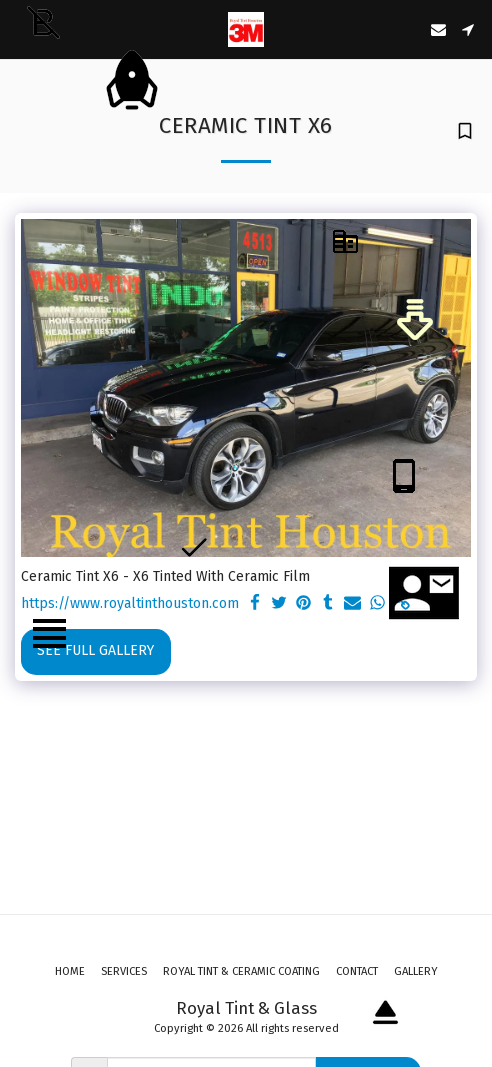  What do you see at coordinates (43, 22) in the screenshot?
I see `disable bold text formatting` at bounding box center [43, 22].